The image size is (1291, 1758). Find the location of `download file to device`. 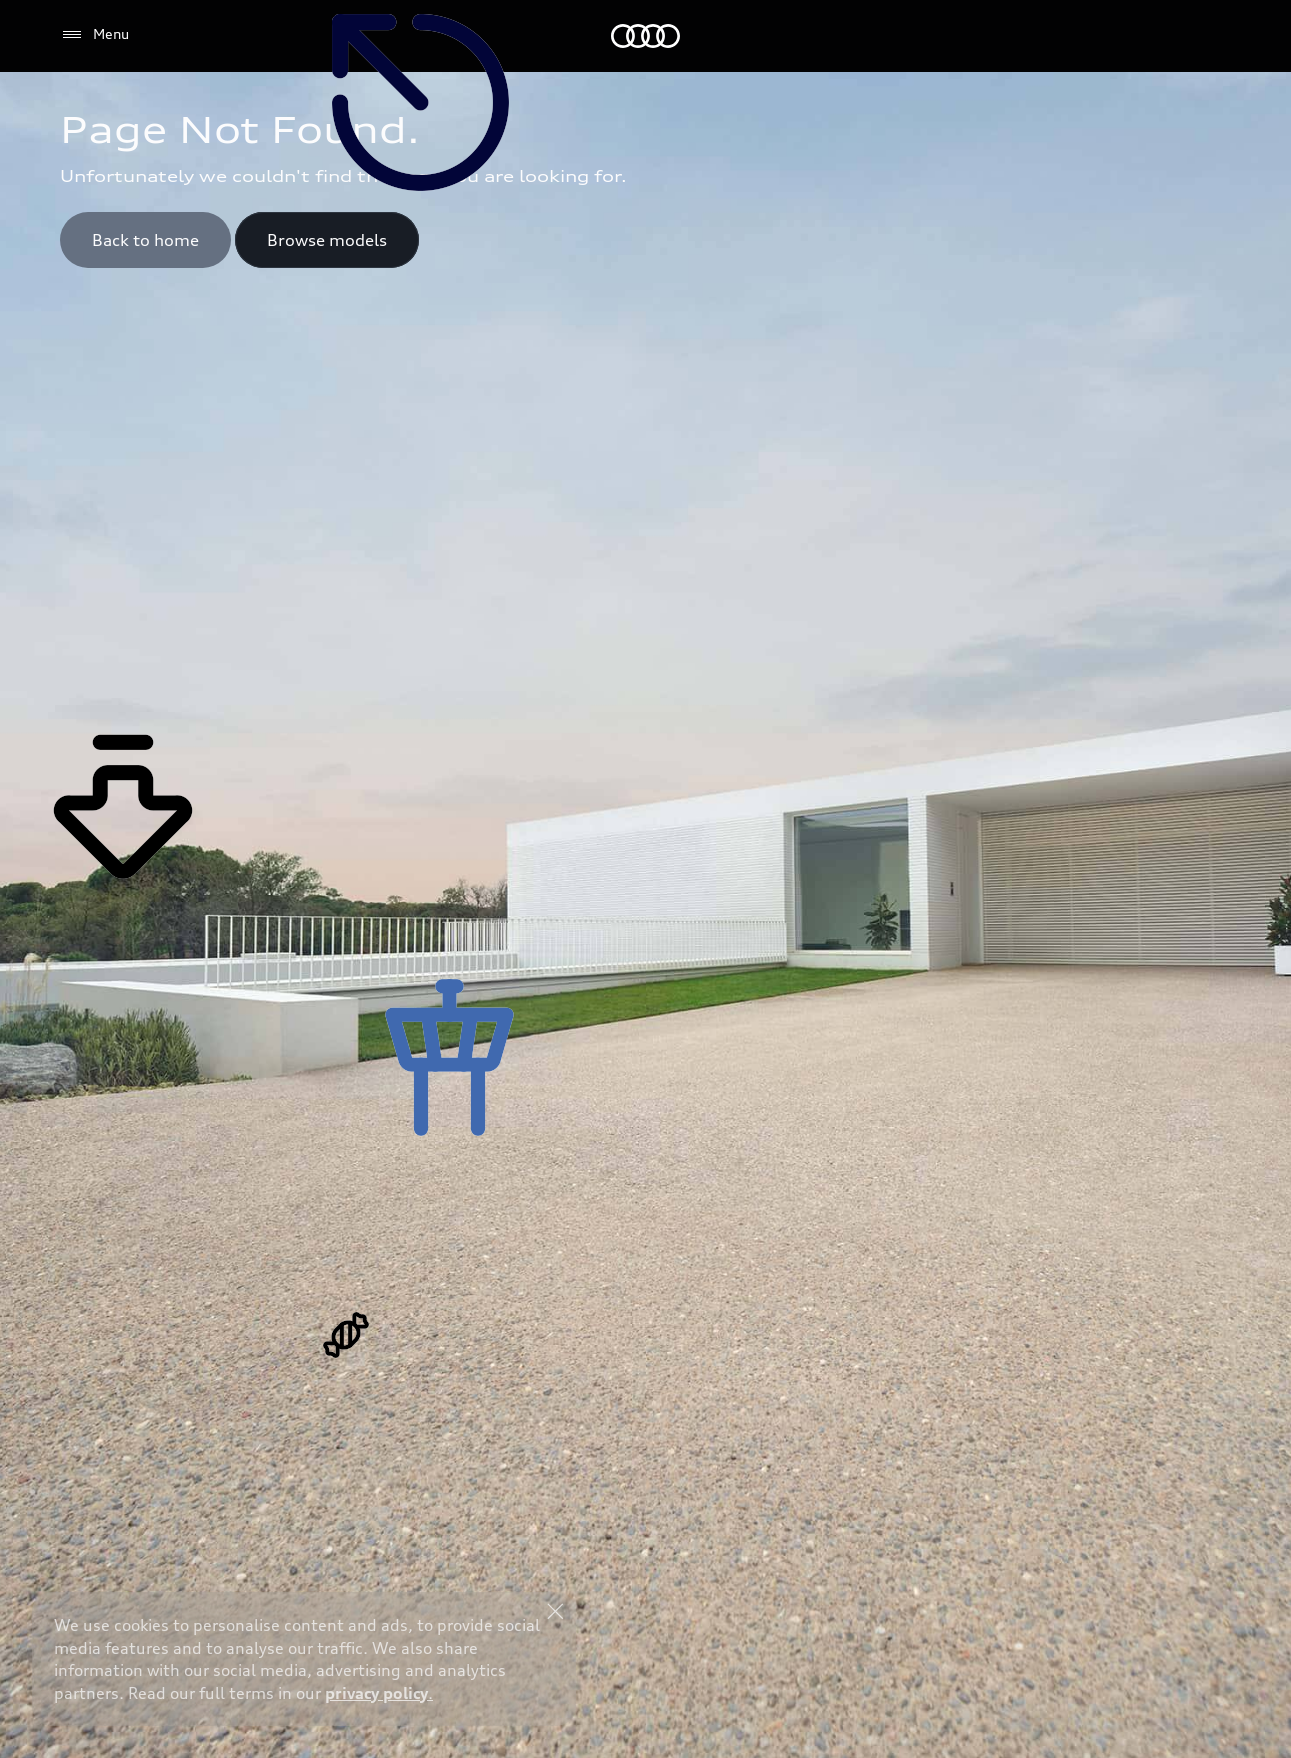

download file to device is located at coordinates (123, 803).